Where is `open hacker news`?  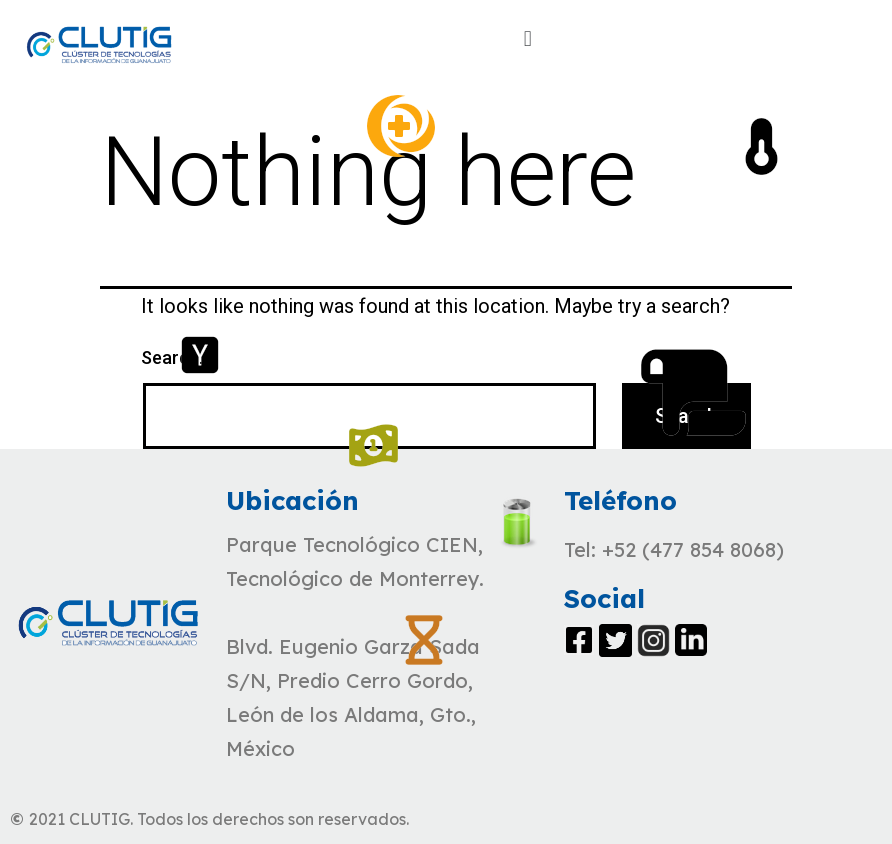
open hacker news is located at coordinates (200, 355).